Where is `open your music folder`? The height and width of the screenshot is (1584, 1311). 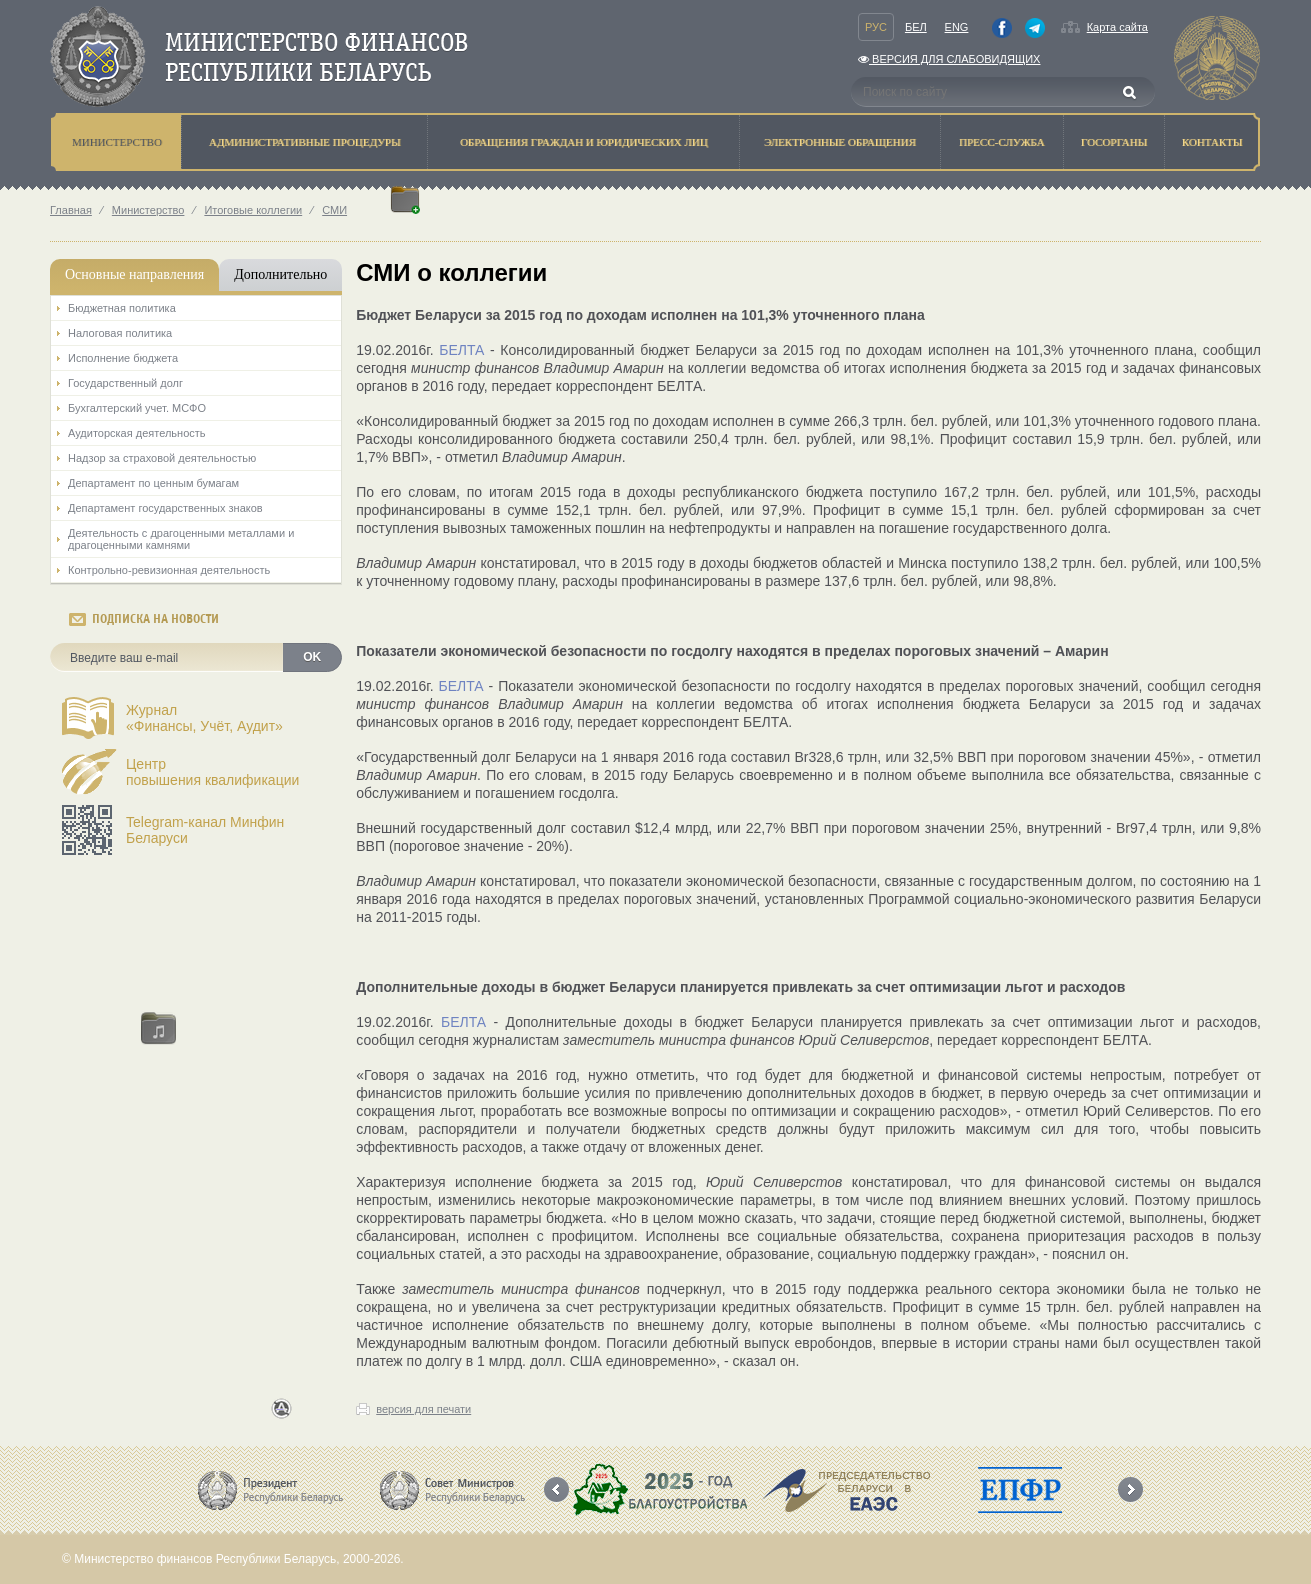 open your music folder is located at coordinates (158, 1027).